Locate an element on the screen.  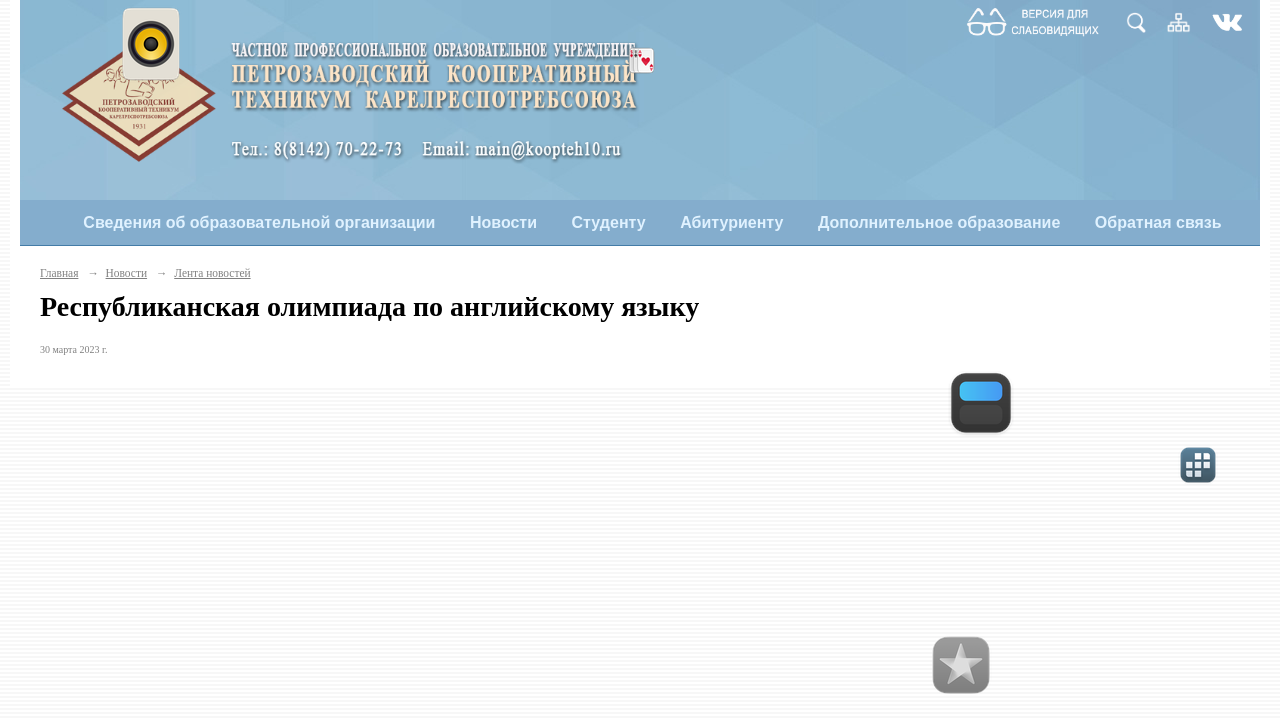
launch solitaire card game is located at coordinates (641, 60).